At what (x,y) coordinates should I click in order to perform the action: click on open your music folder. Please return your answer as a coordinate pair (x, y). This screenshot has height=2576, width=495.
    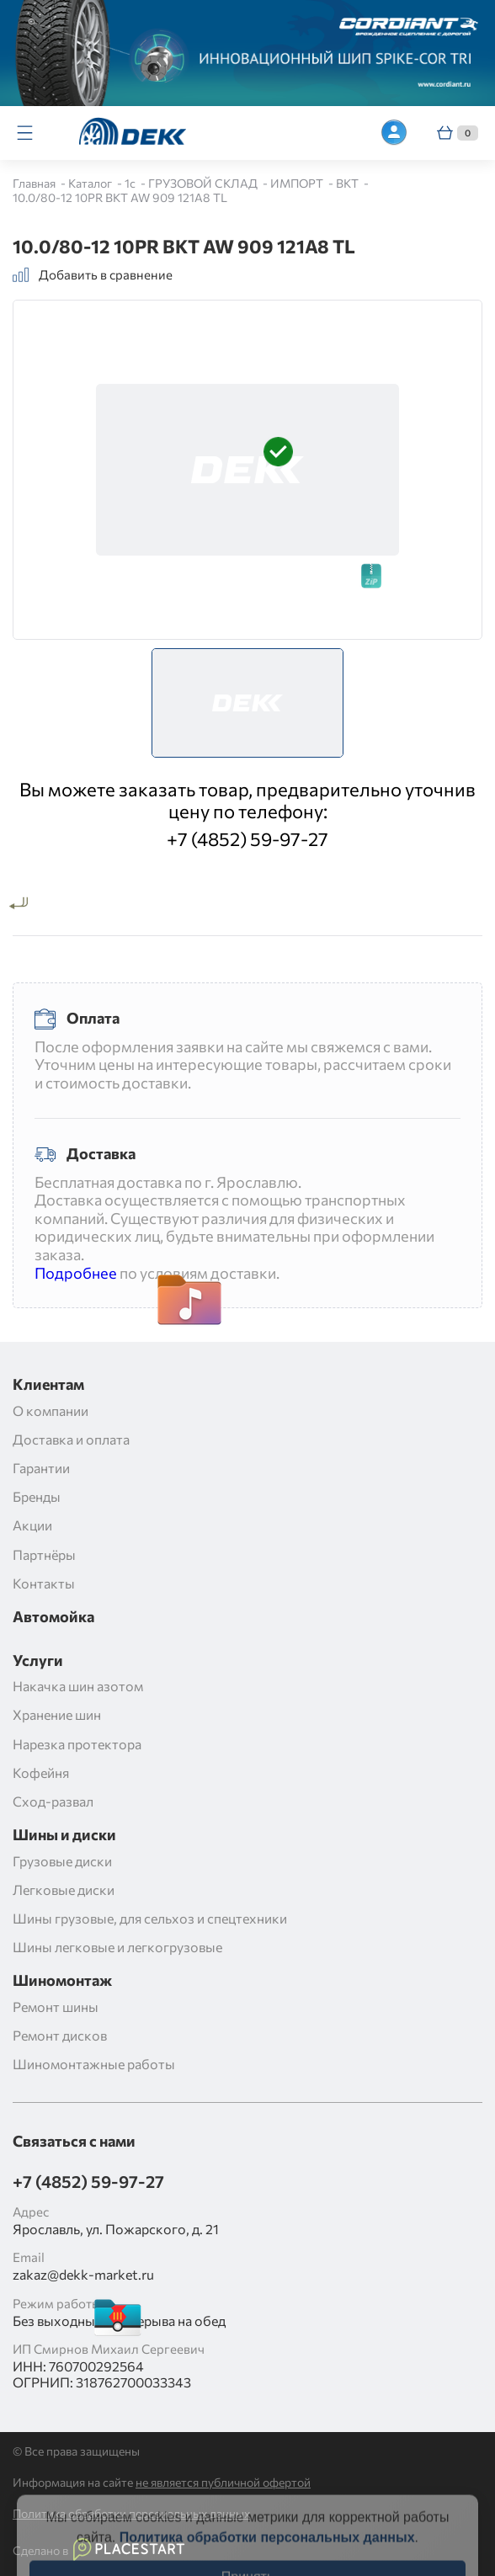
    Looking at the image, I should click on (189, 1301).